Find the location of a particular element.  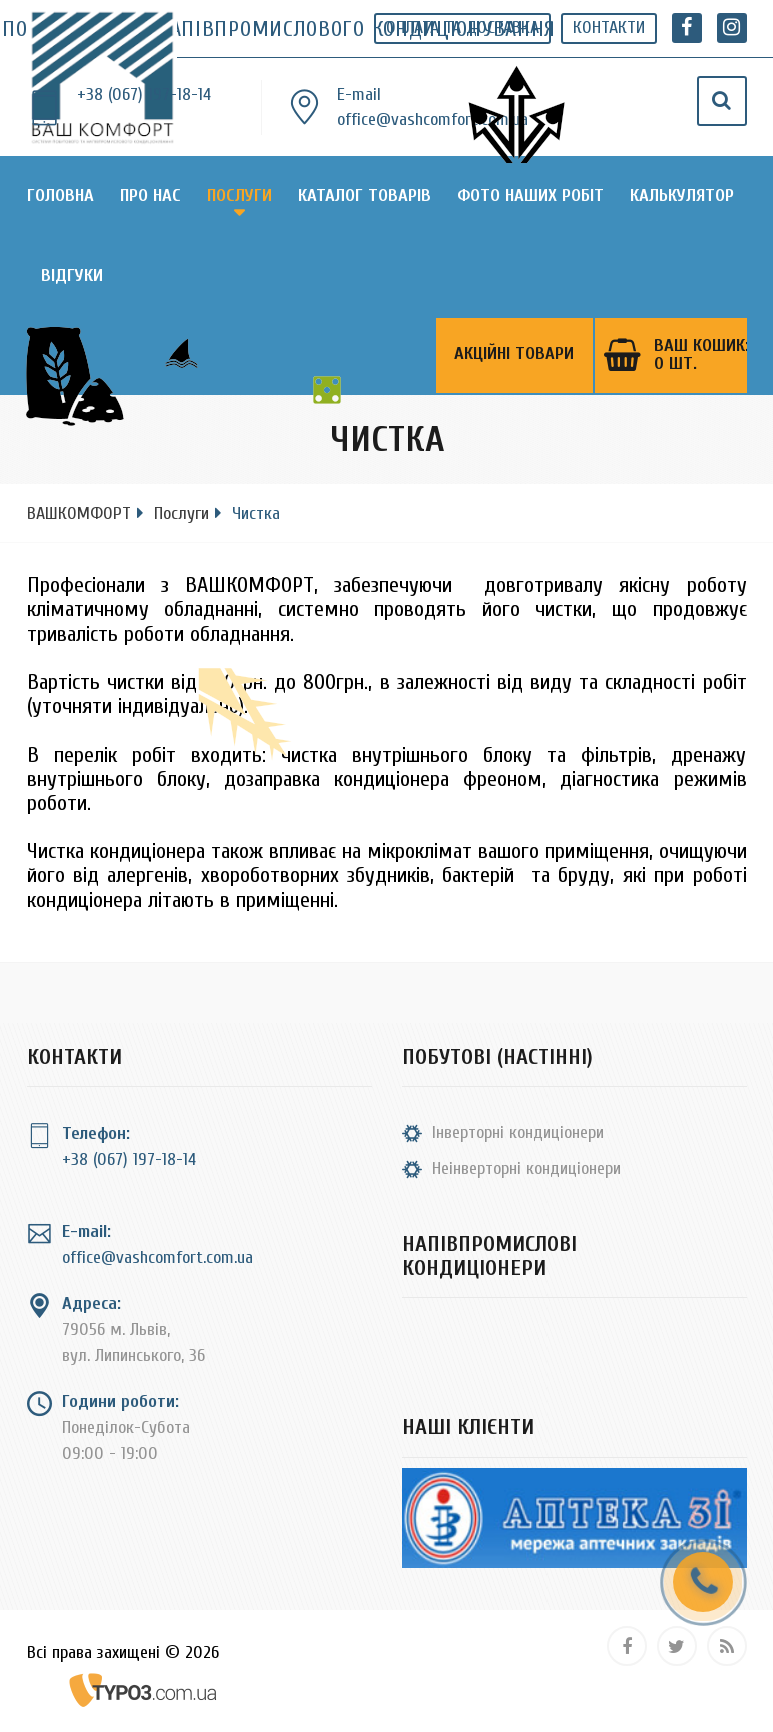

indicates branching paths or multiple outcomes is located at coordinates (516, 115).